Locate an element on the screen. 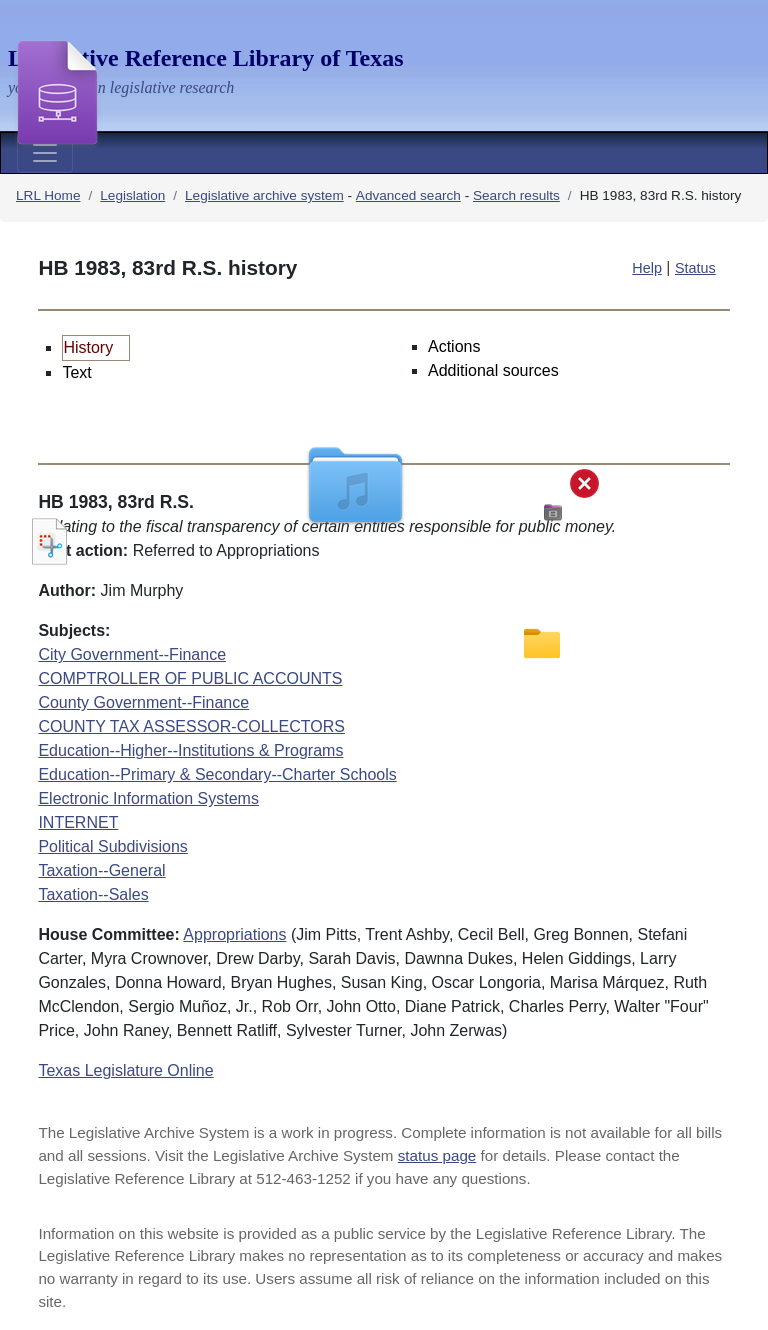 The width and height of the screenshot is (768, 1330). open a folder to view its contents is located at coordinates (542, 644).